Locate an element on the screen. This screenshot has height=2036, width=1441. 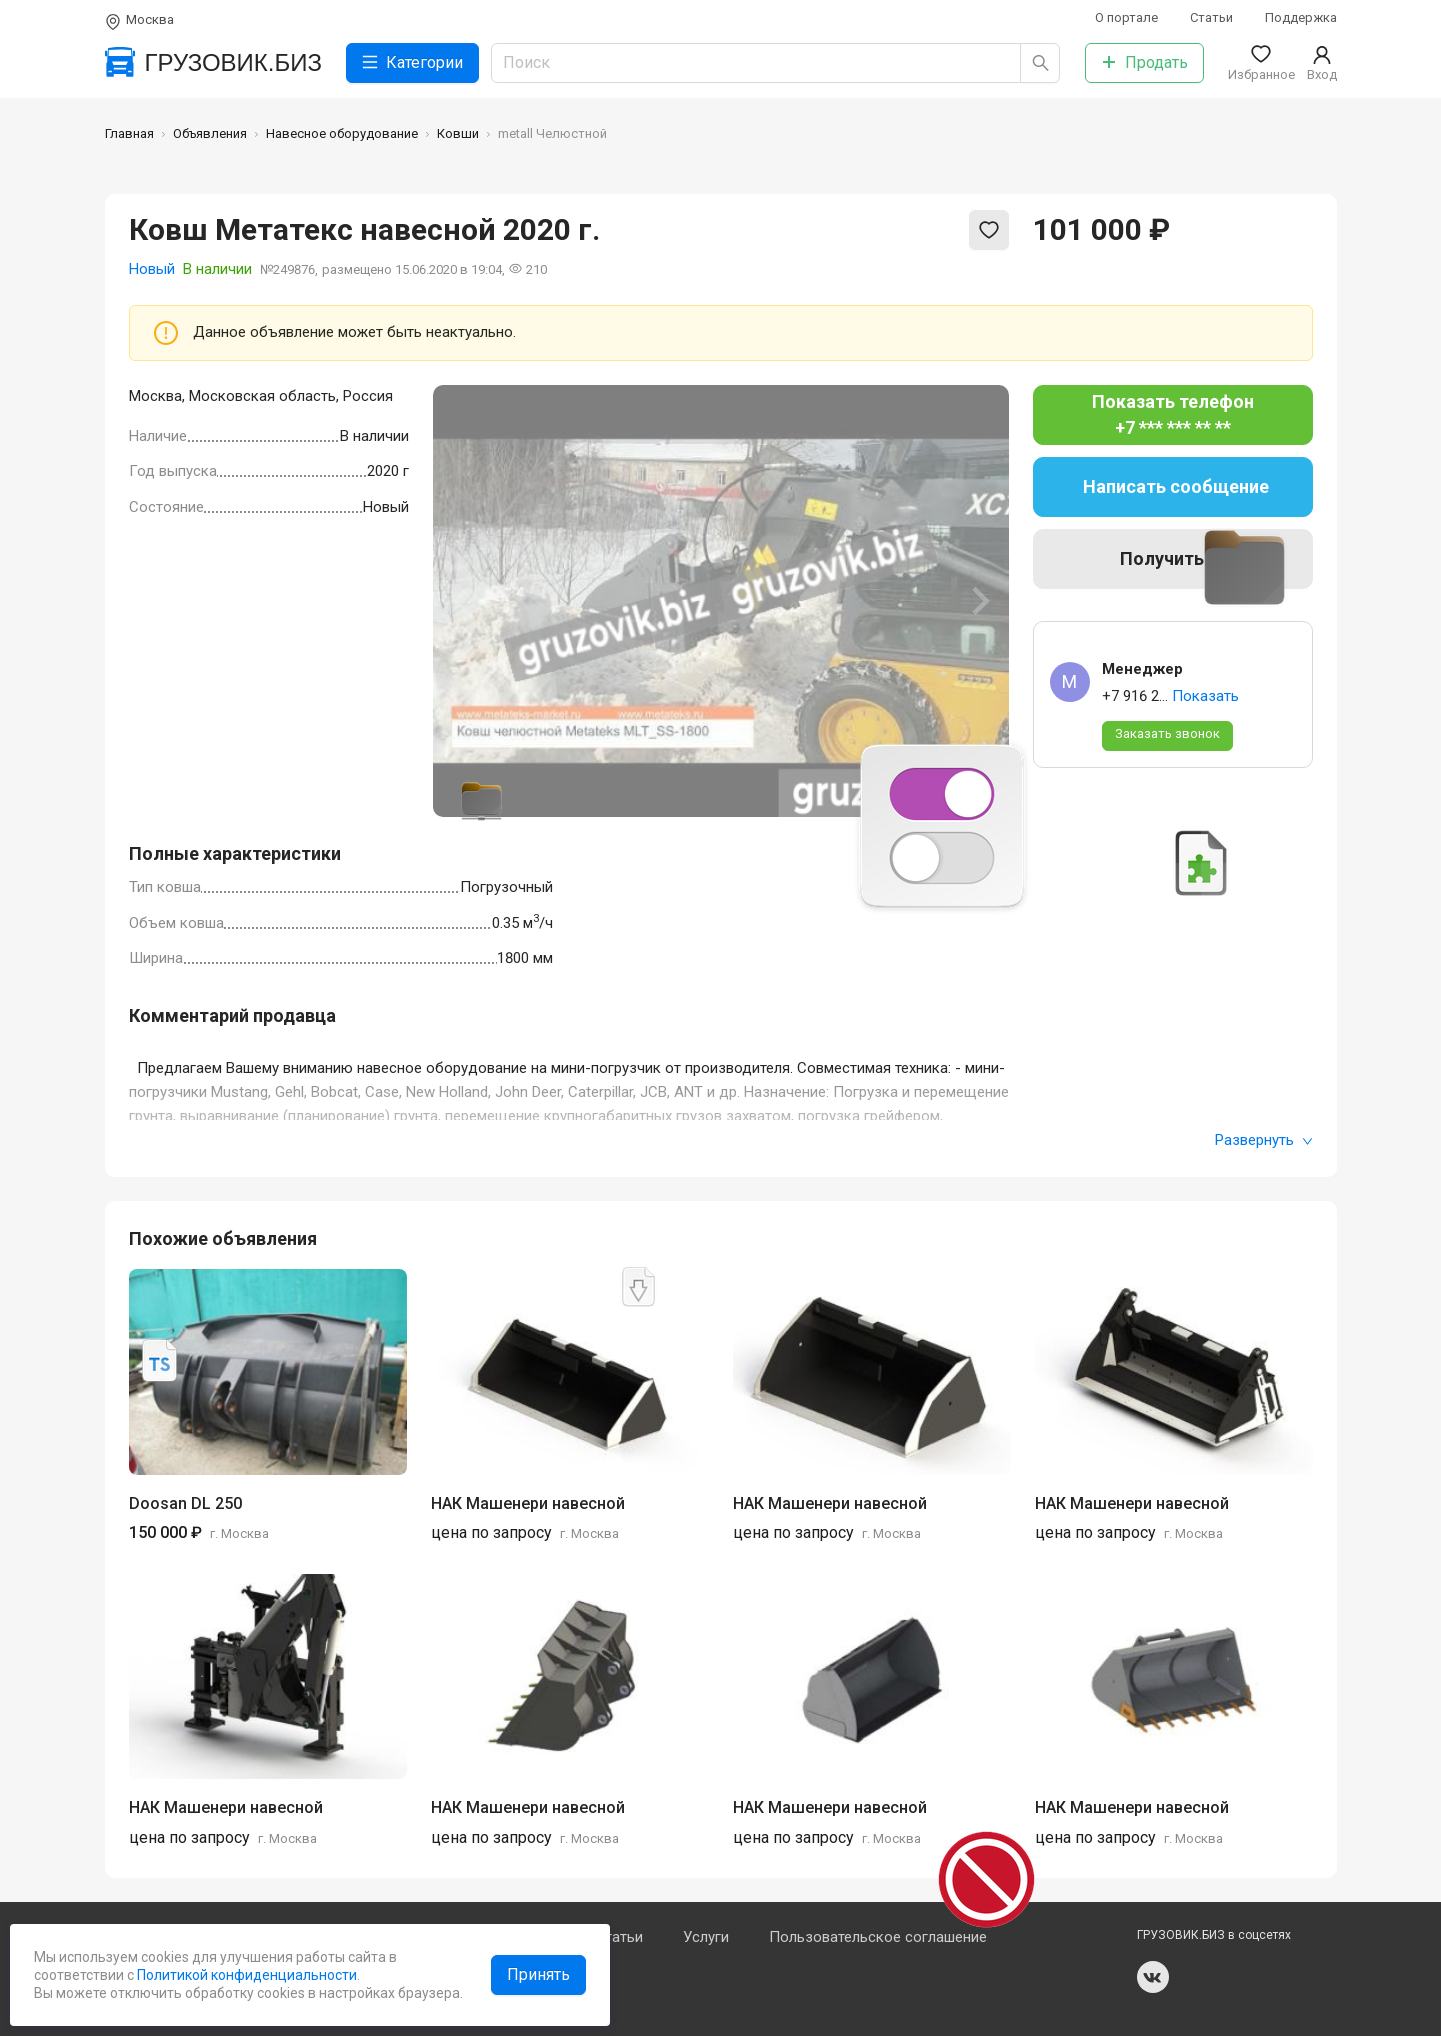
a typescript source code file is located at coordinates (159, 1360).